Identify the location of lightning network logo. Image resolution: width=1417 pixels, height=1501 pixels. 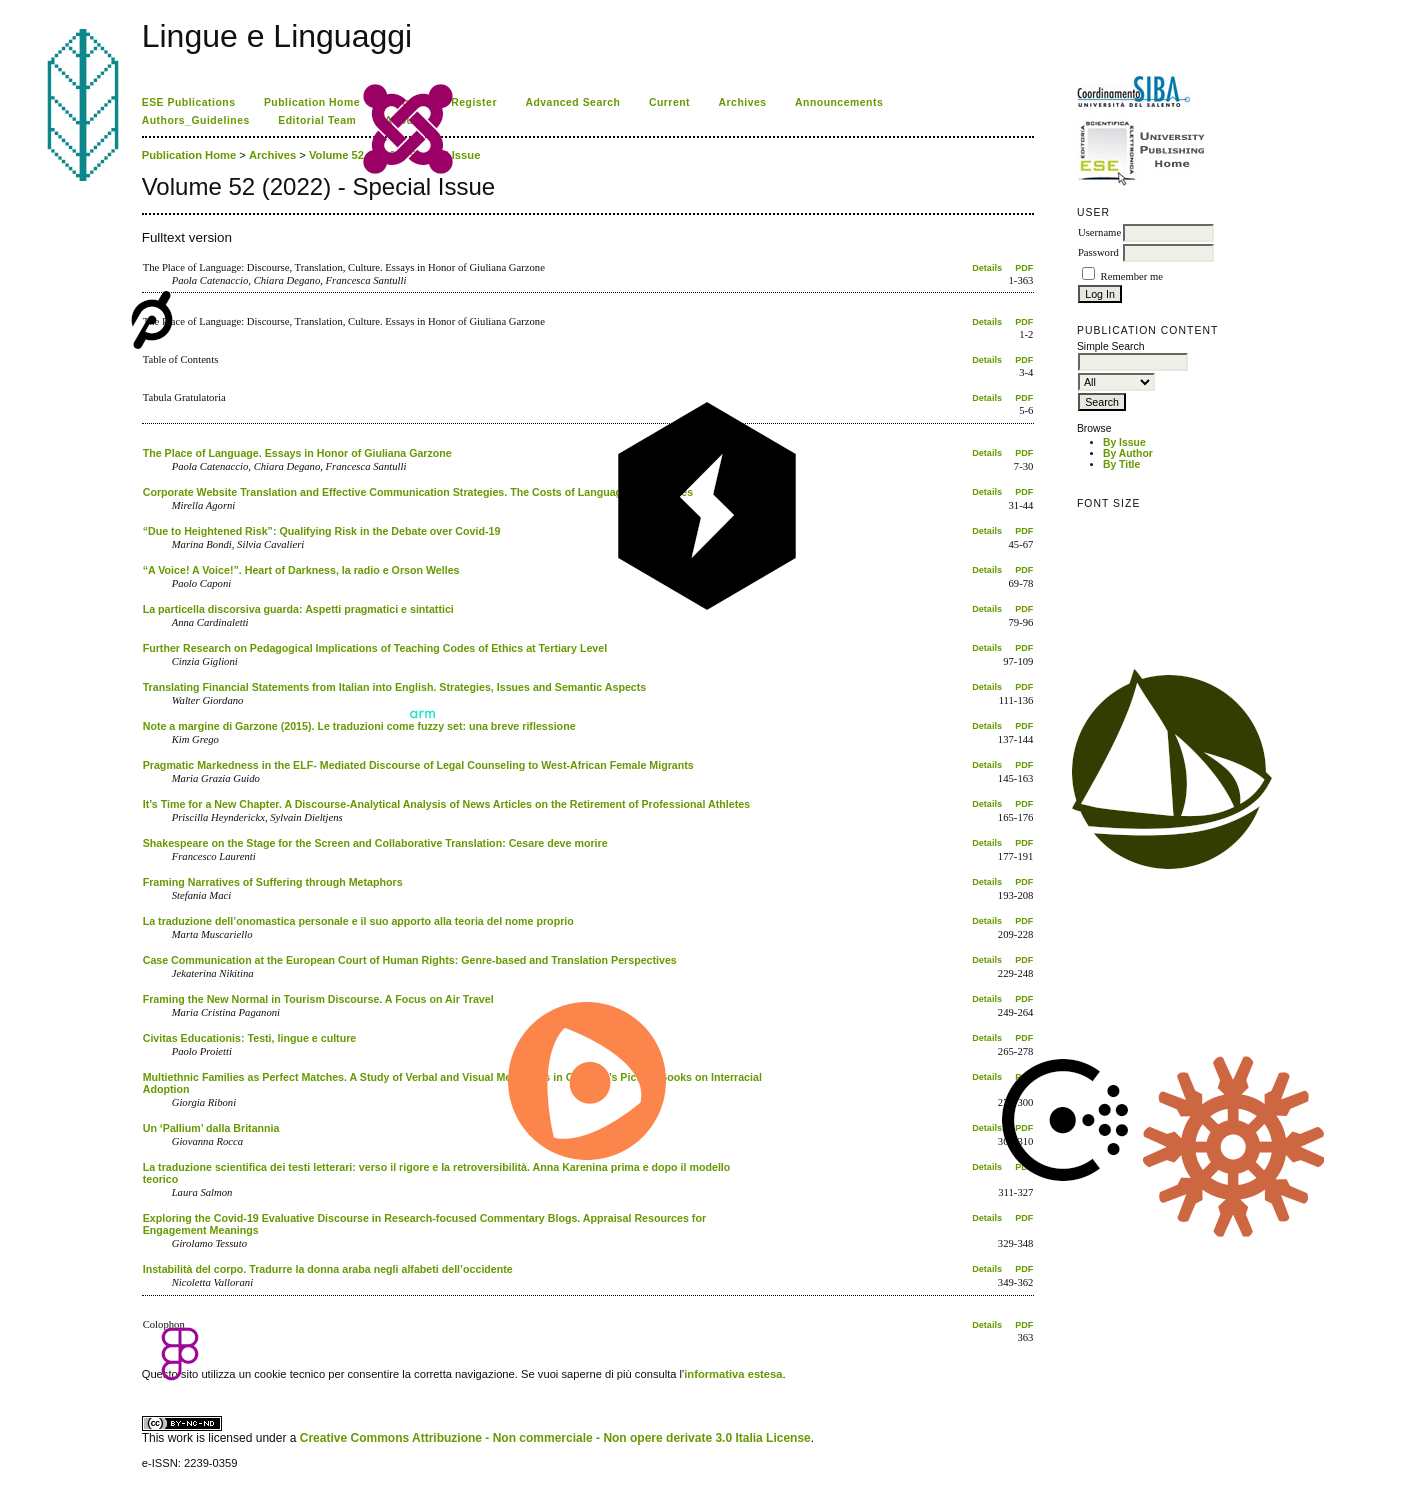
(707, 506).